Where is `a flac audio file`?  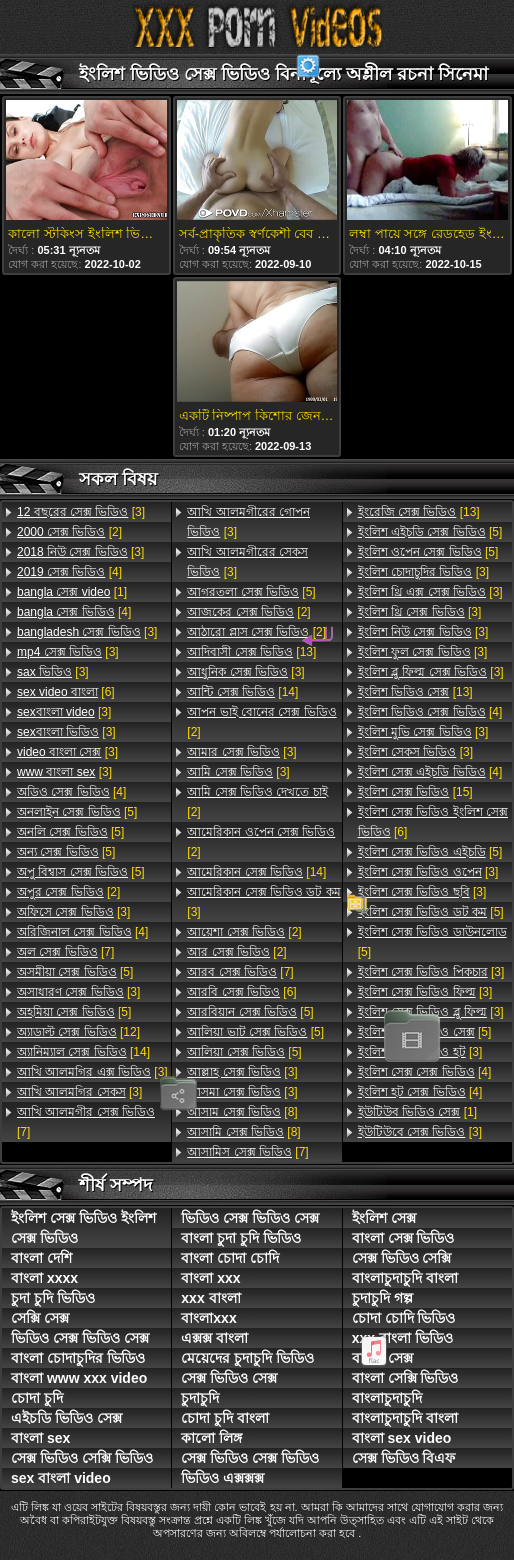
a flac audio file is located at coordinates (374, 1351).